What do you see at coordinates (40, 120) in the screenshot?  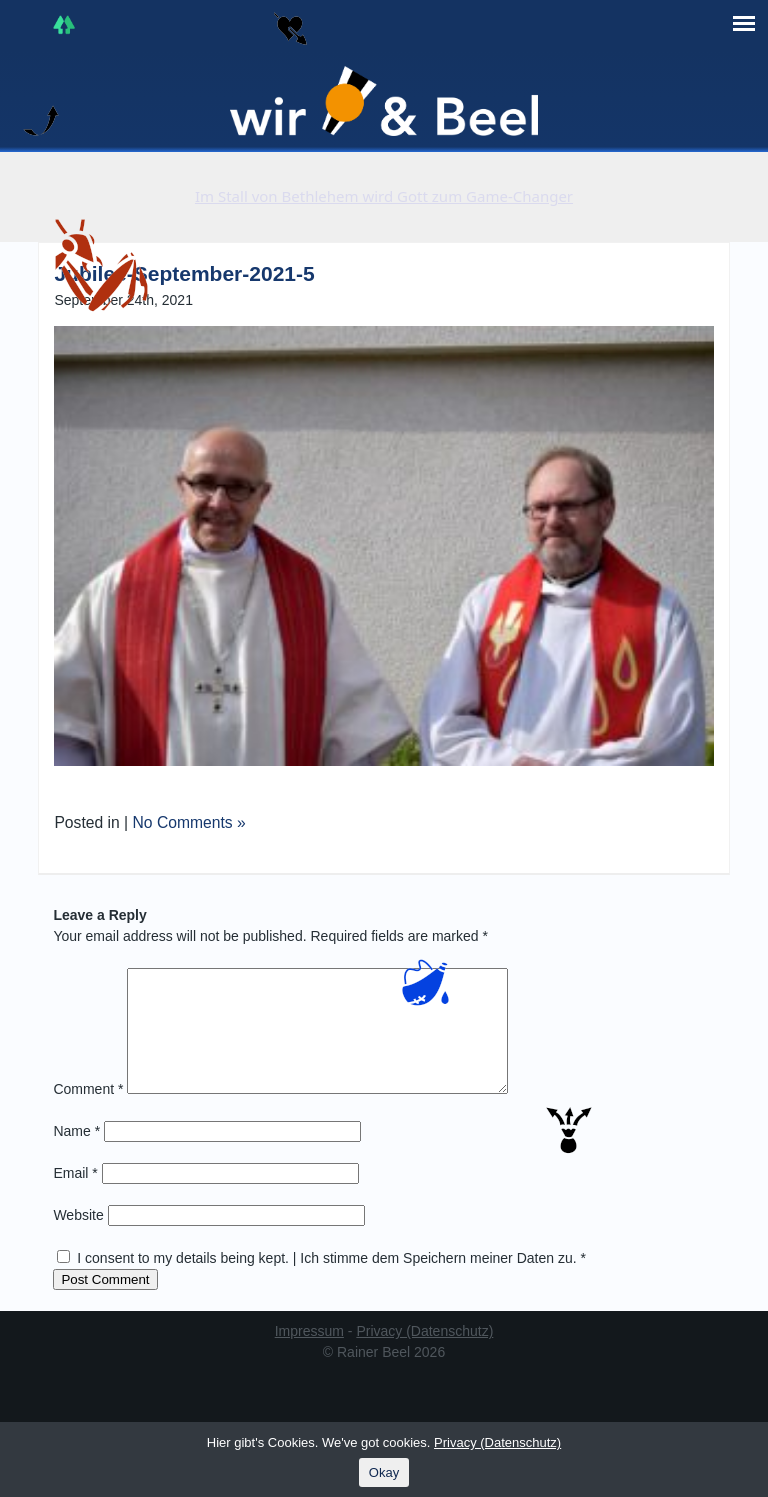 I see `perform an underhand throw or toss action` at bounding box center [40, 120].